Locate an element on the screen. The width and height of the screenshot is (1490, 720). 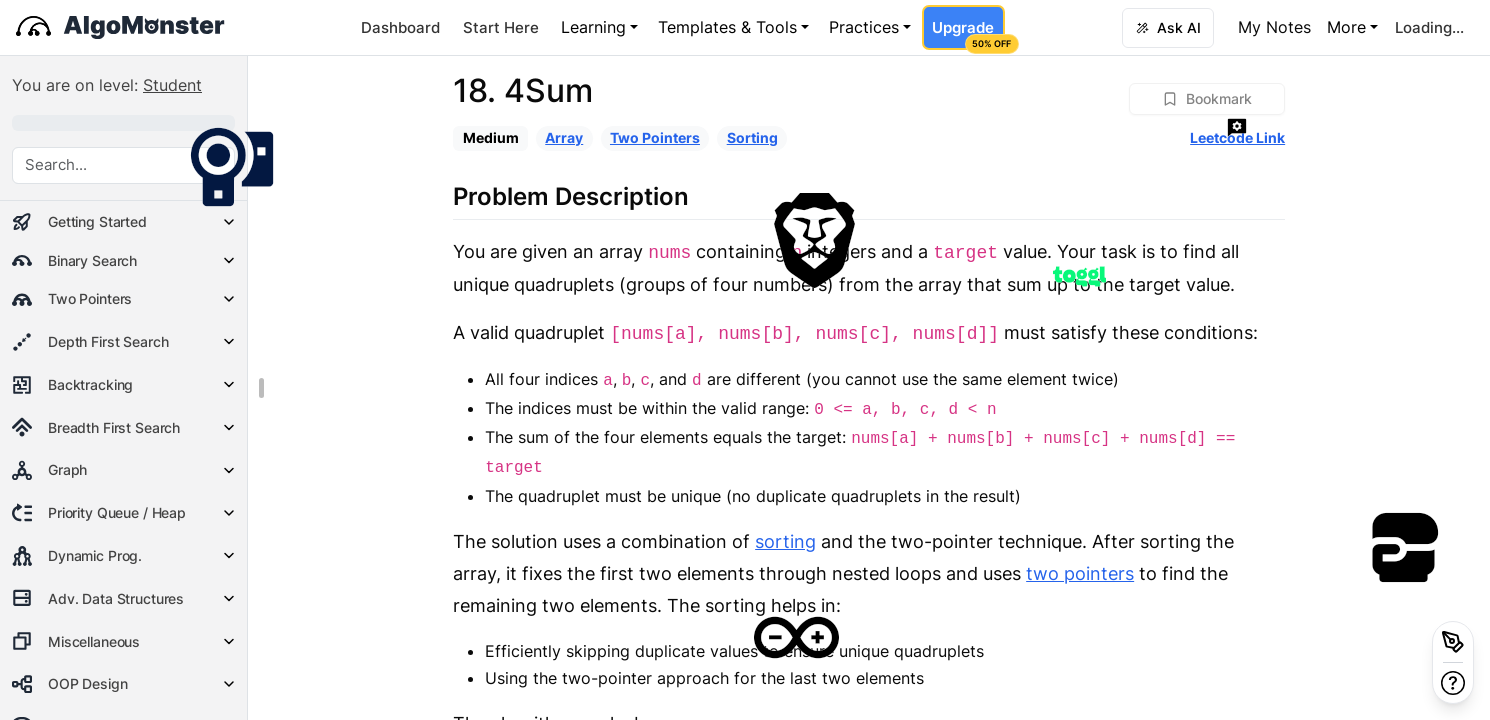
open brave browser is located at coordinates (814, 240).